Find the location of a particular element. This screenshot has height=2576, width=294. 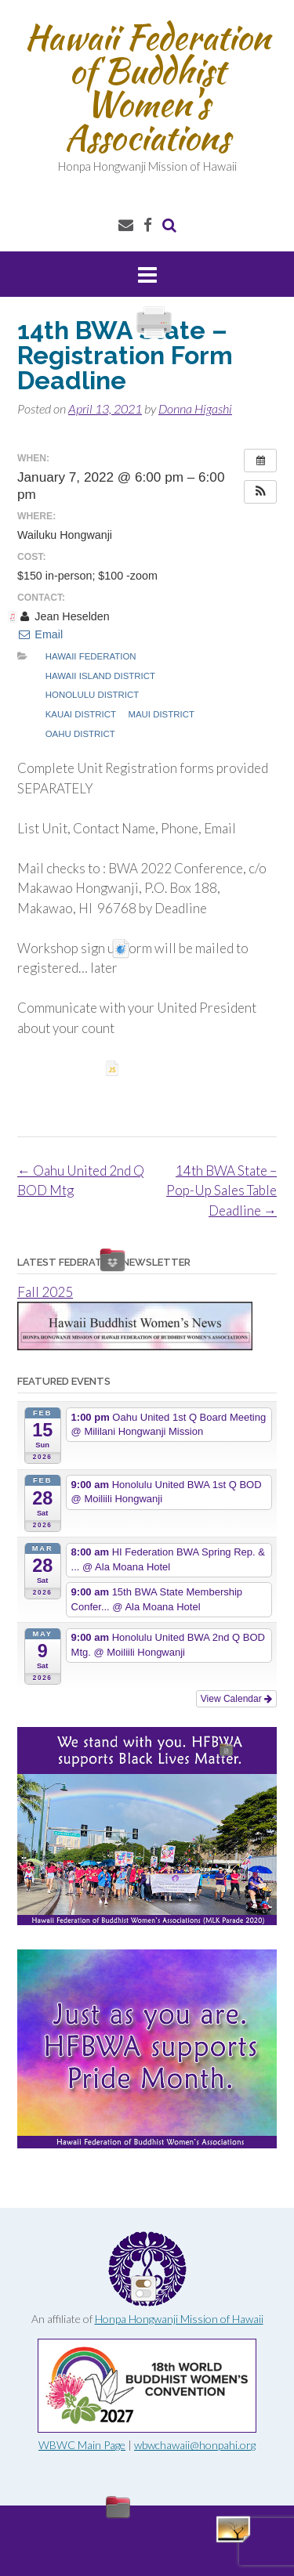

open your documents folder is located at coordinates (226, 1749).